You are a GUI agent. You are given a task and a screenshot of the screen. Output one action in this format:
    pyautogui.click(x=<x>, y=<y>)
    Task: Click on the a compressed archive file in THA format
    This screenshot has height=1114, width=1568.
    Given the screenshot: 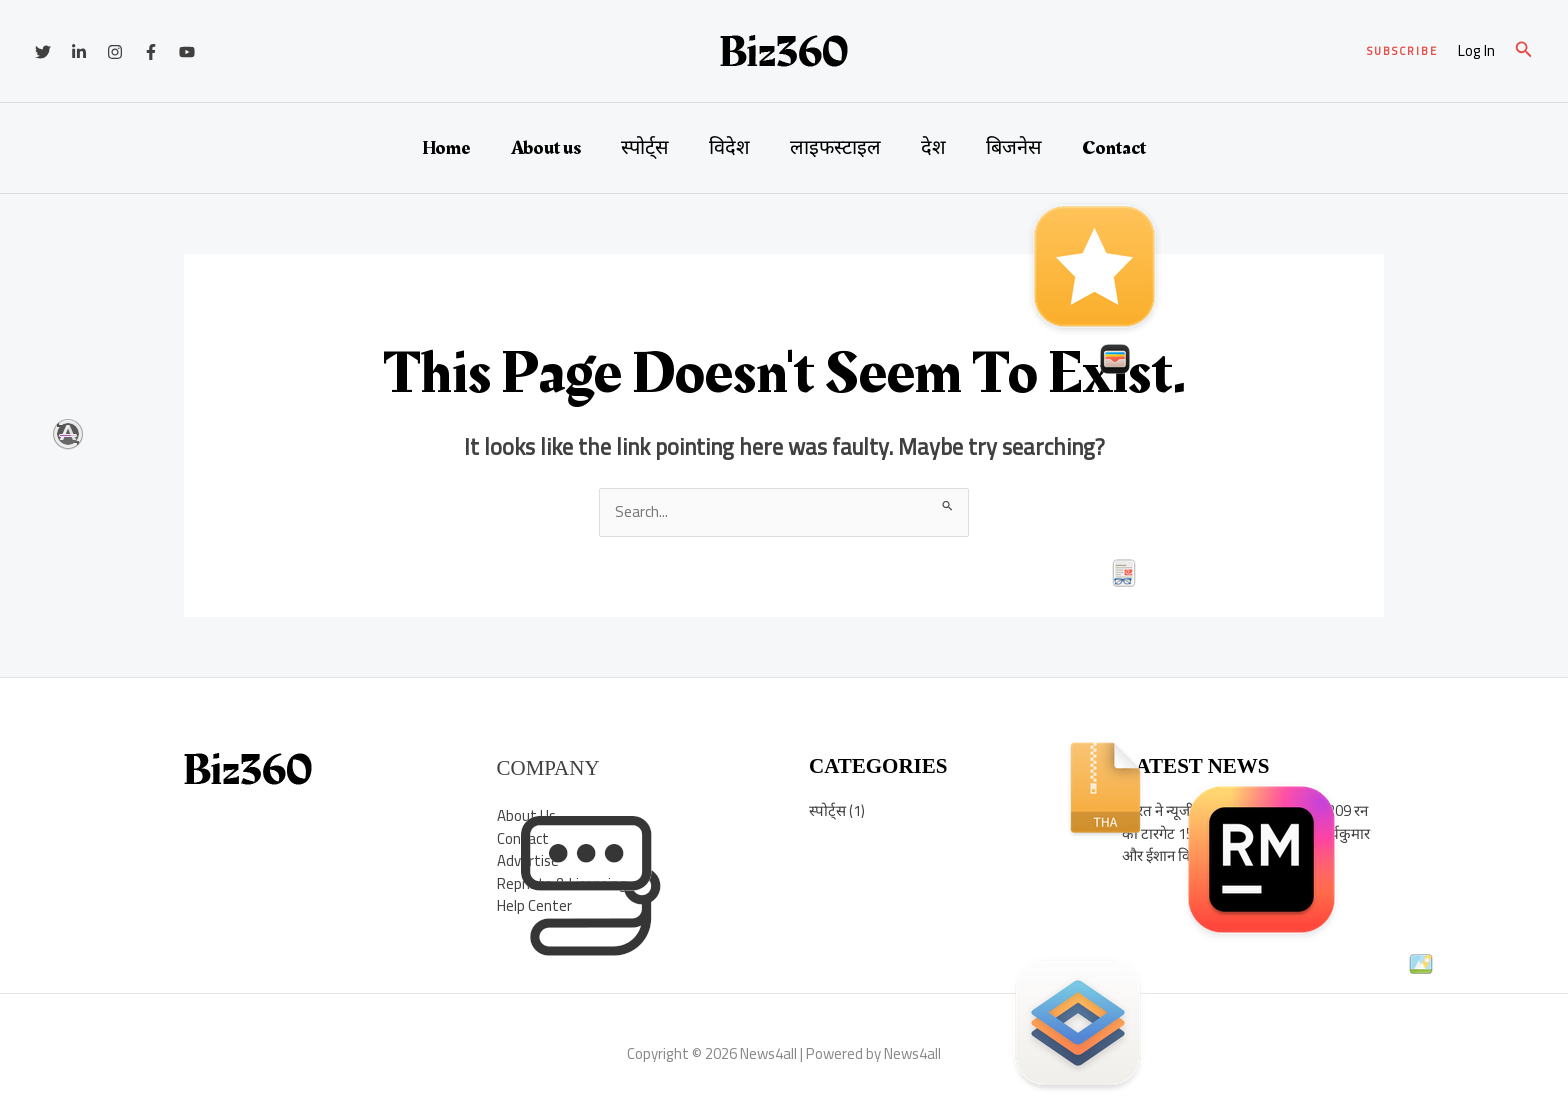 What is the action you would take?
    pyautogui.click(x=1105, y=789)
    